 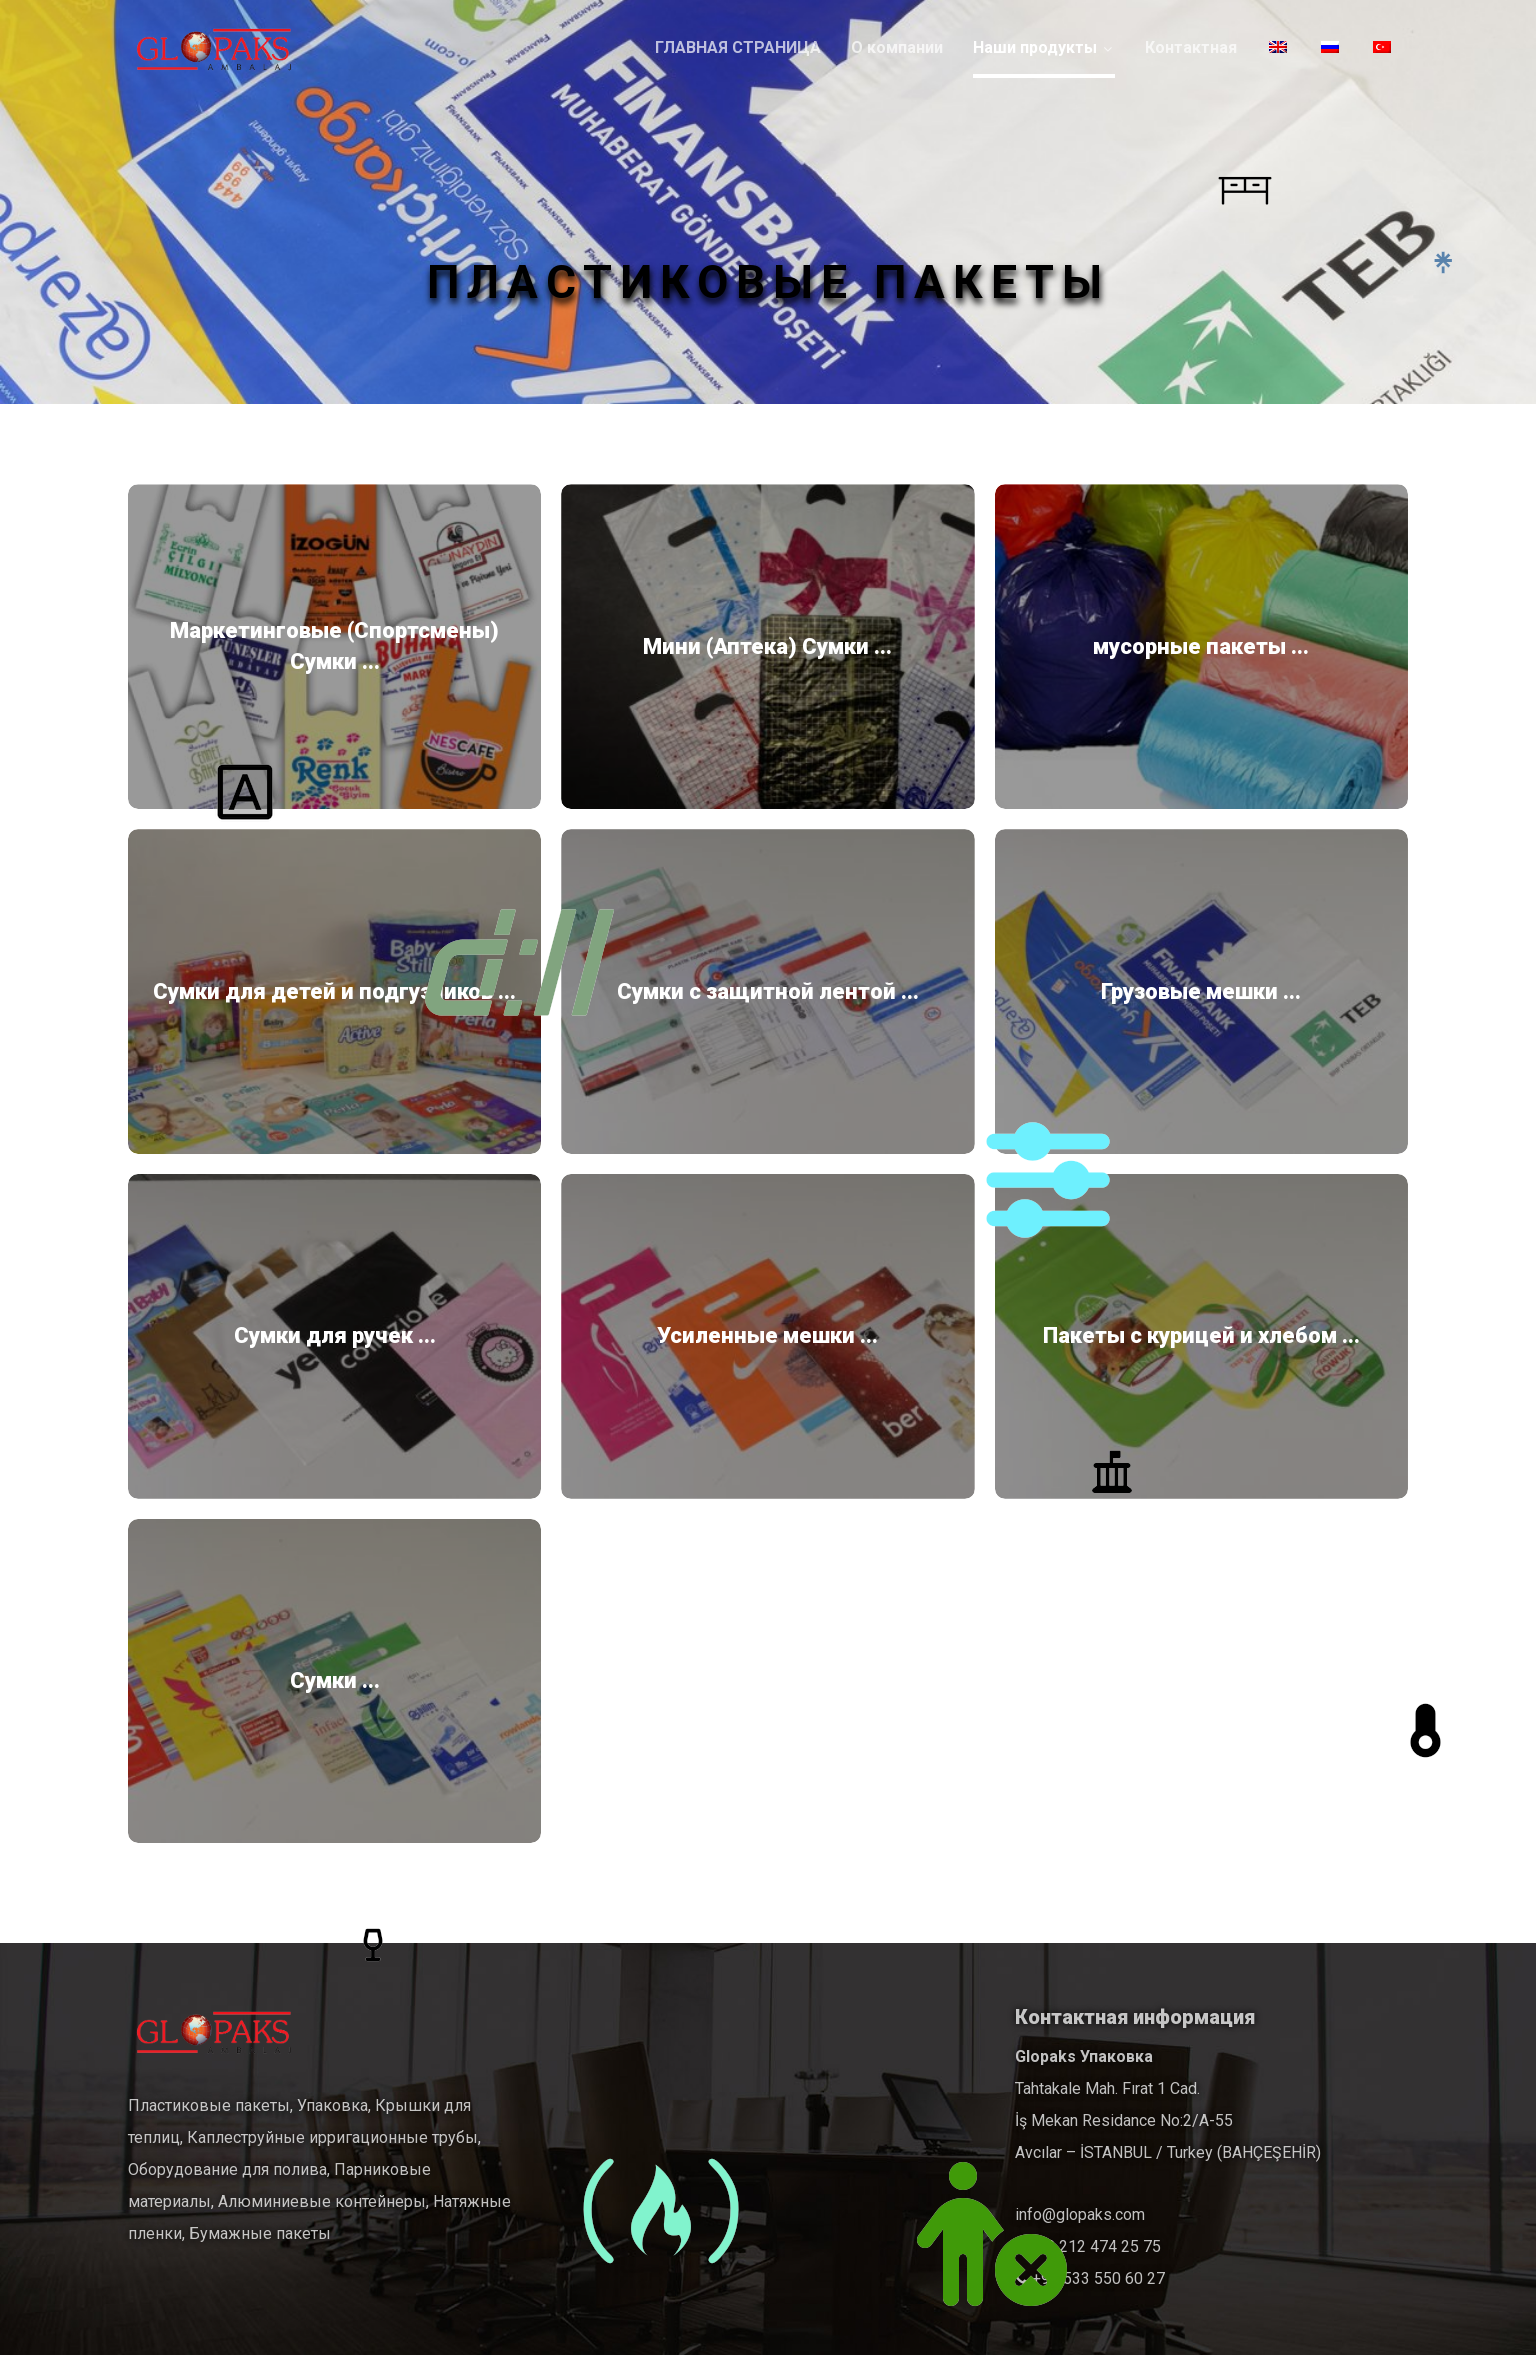 I want to click on visit linktree profile, so click(x=1442, y=262).